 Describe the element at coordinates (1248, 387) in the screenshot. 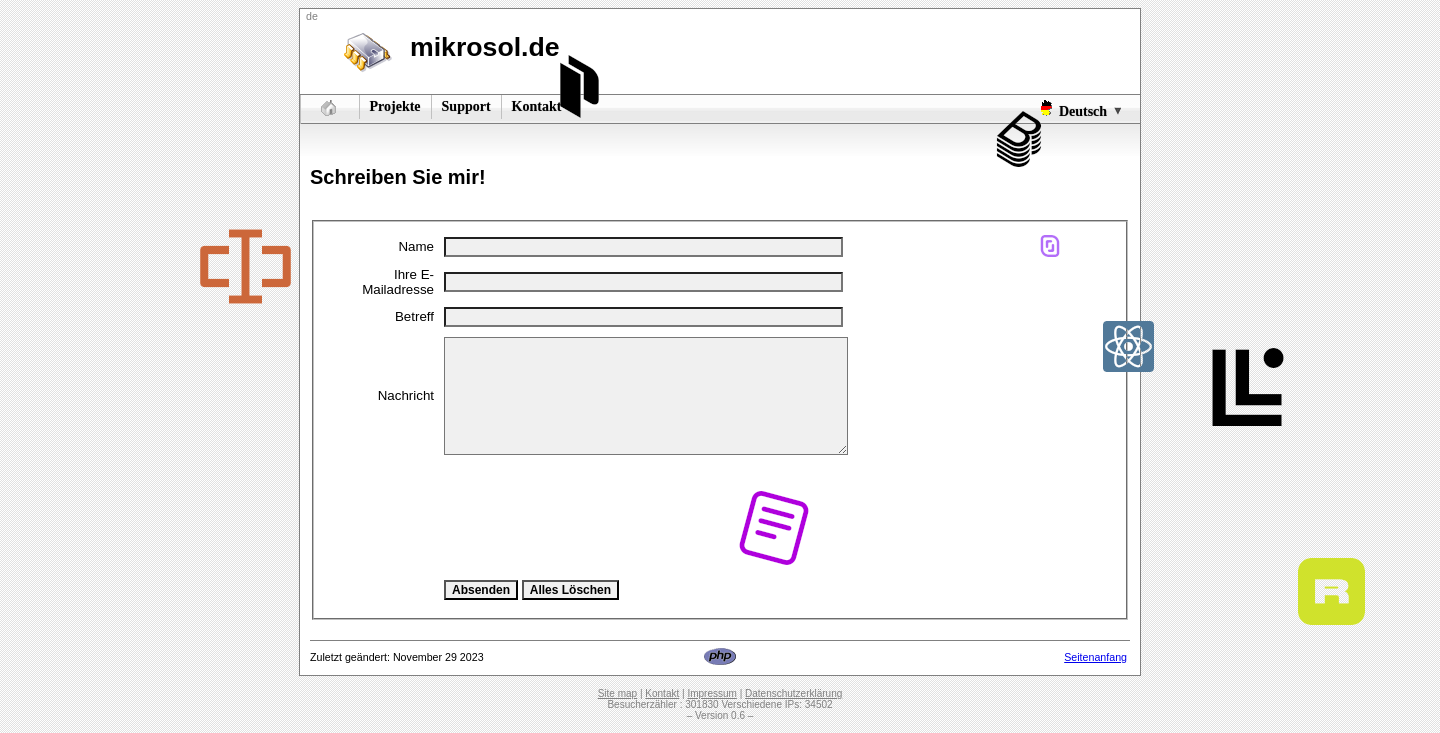

I see `linksys brand logo` at that location.